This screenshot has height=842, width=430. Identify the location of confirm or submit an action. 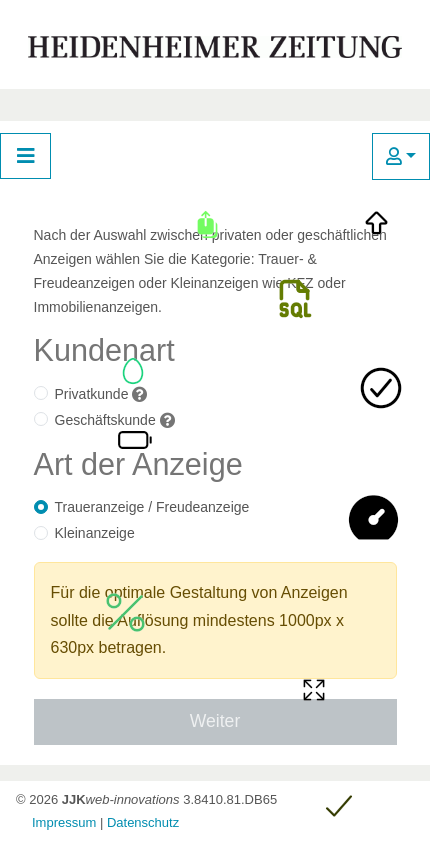
(339, 806).